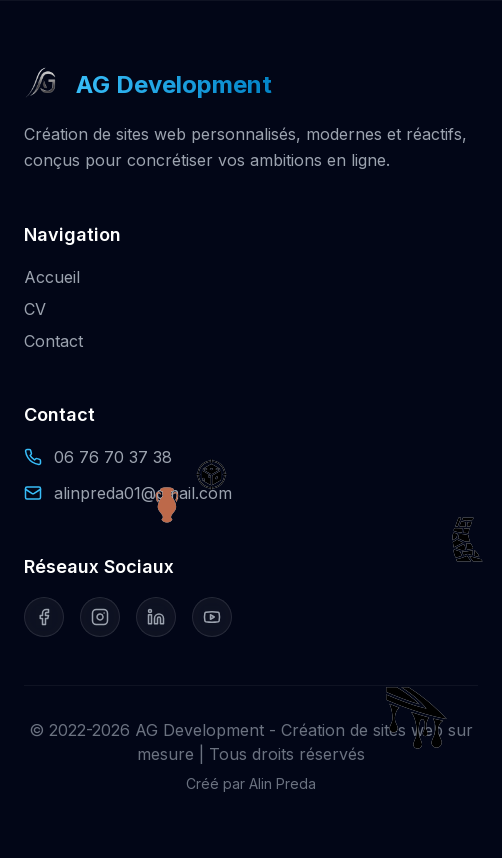 This screenshot has height=858, width=502. Describe the element at coordinates (467, 539) in the screenshot. I see `select or place a stone pathway in a building game` at that location.